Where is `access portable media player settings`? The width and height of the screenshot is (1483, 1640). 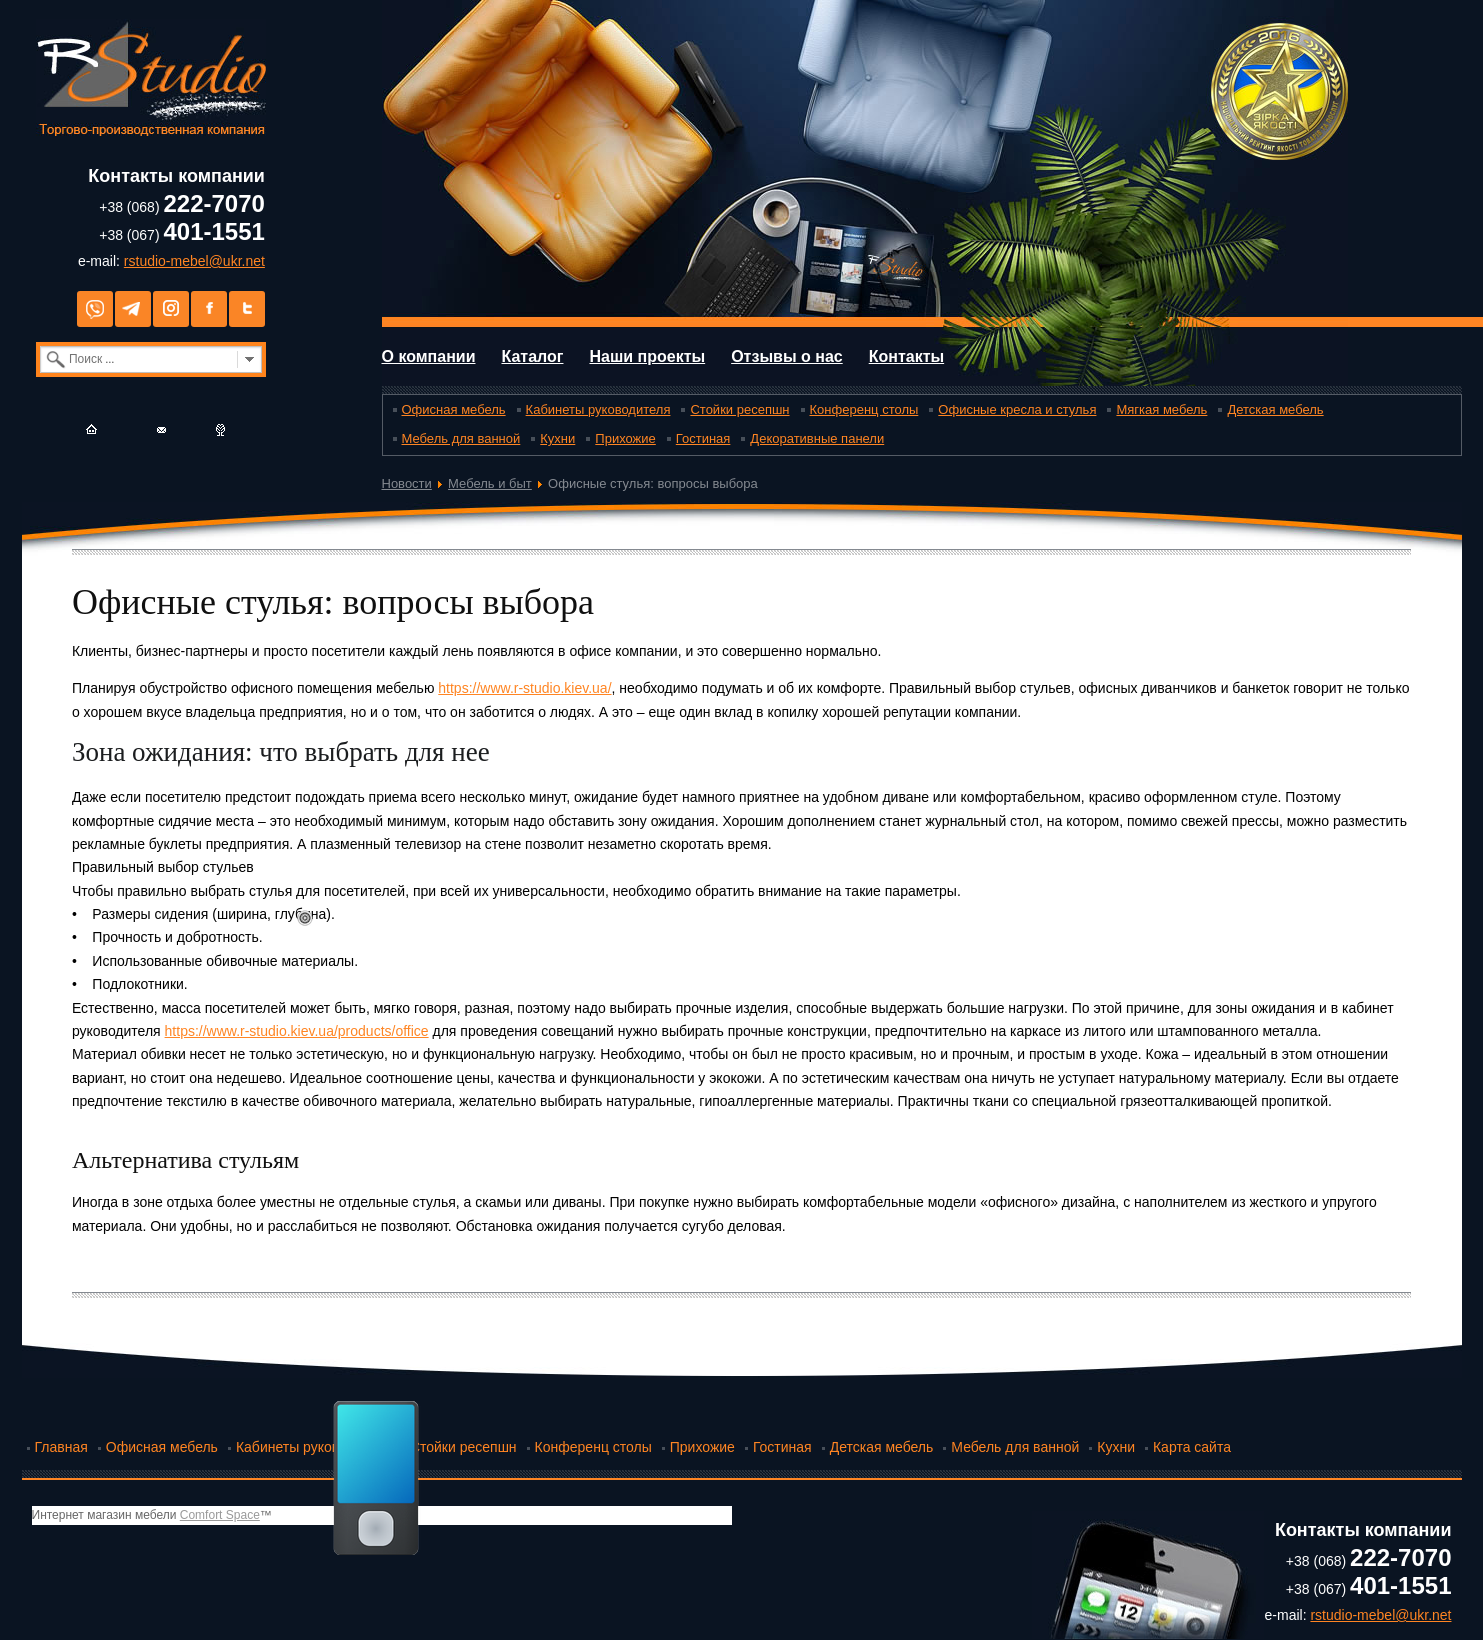
access portable media player settings is located at coordinates (376, 1478).